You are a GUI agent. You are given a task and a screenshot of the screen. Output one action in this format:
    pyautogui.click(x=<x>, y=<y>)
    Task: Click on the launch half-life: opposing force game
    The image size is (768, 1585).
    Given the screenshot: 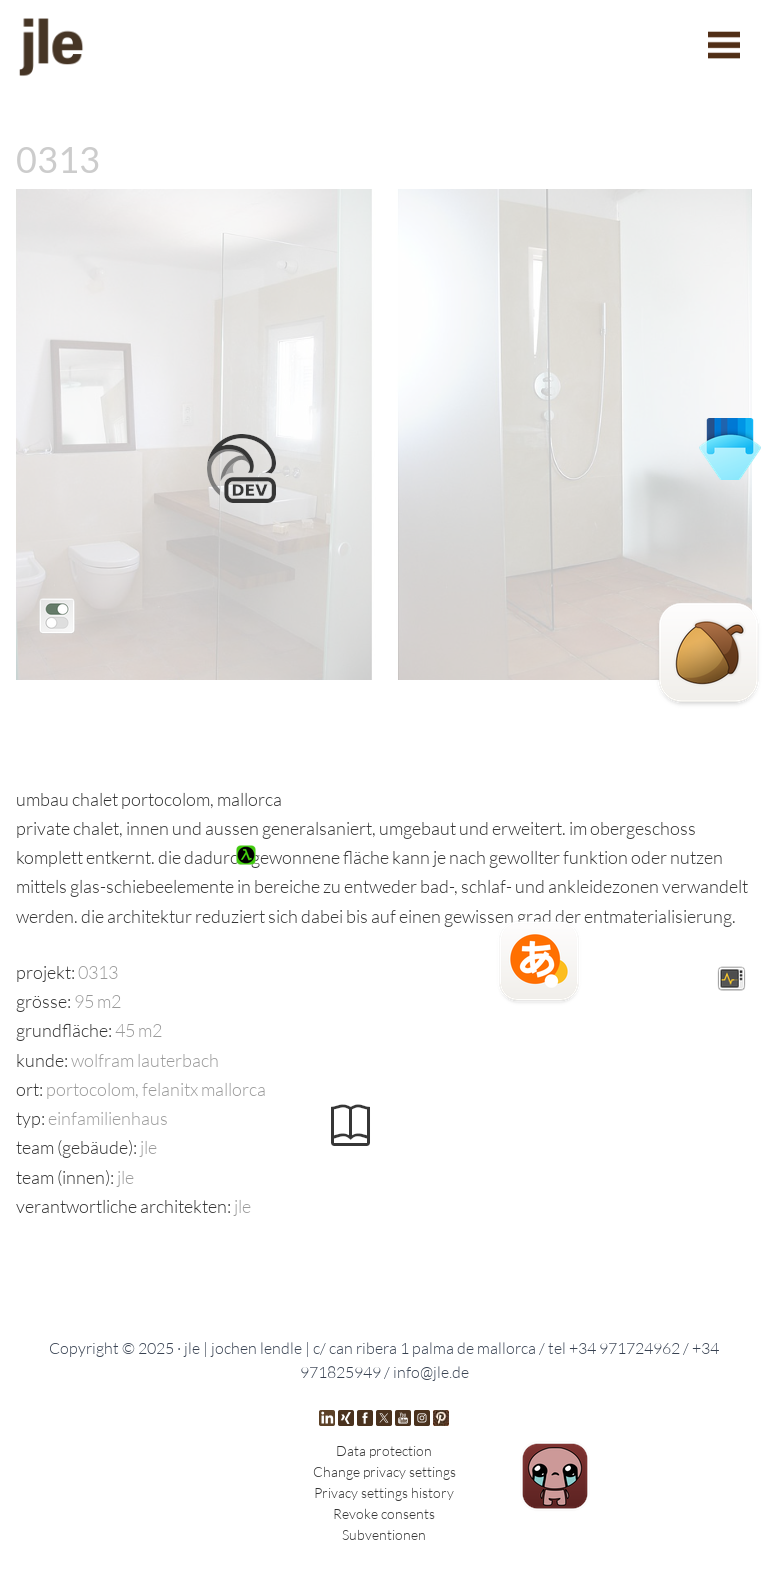 What is the action you would take?
    pyautogui.click(x=246, y=855)
    